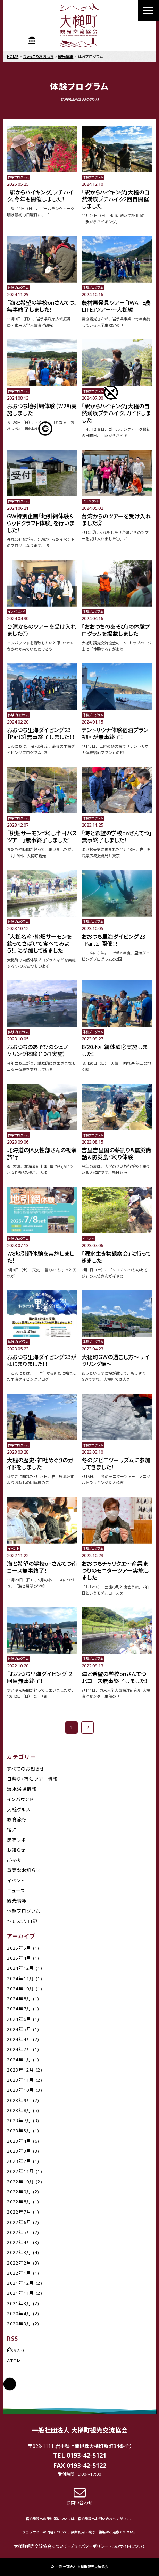  I want to click on collapse an expanded section, so click(9, 2349).